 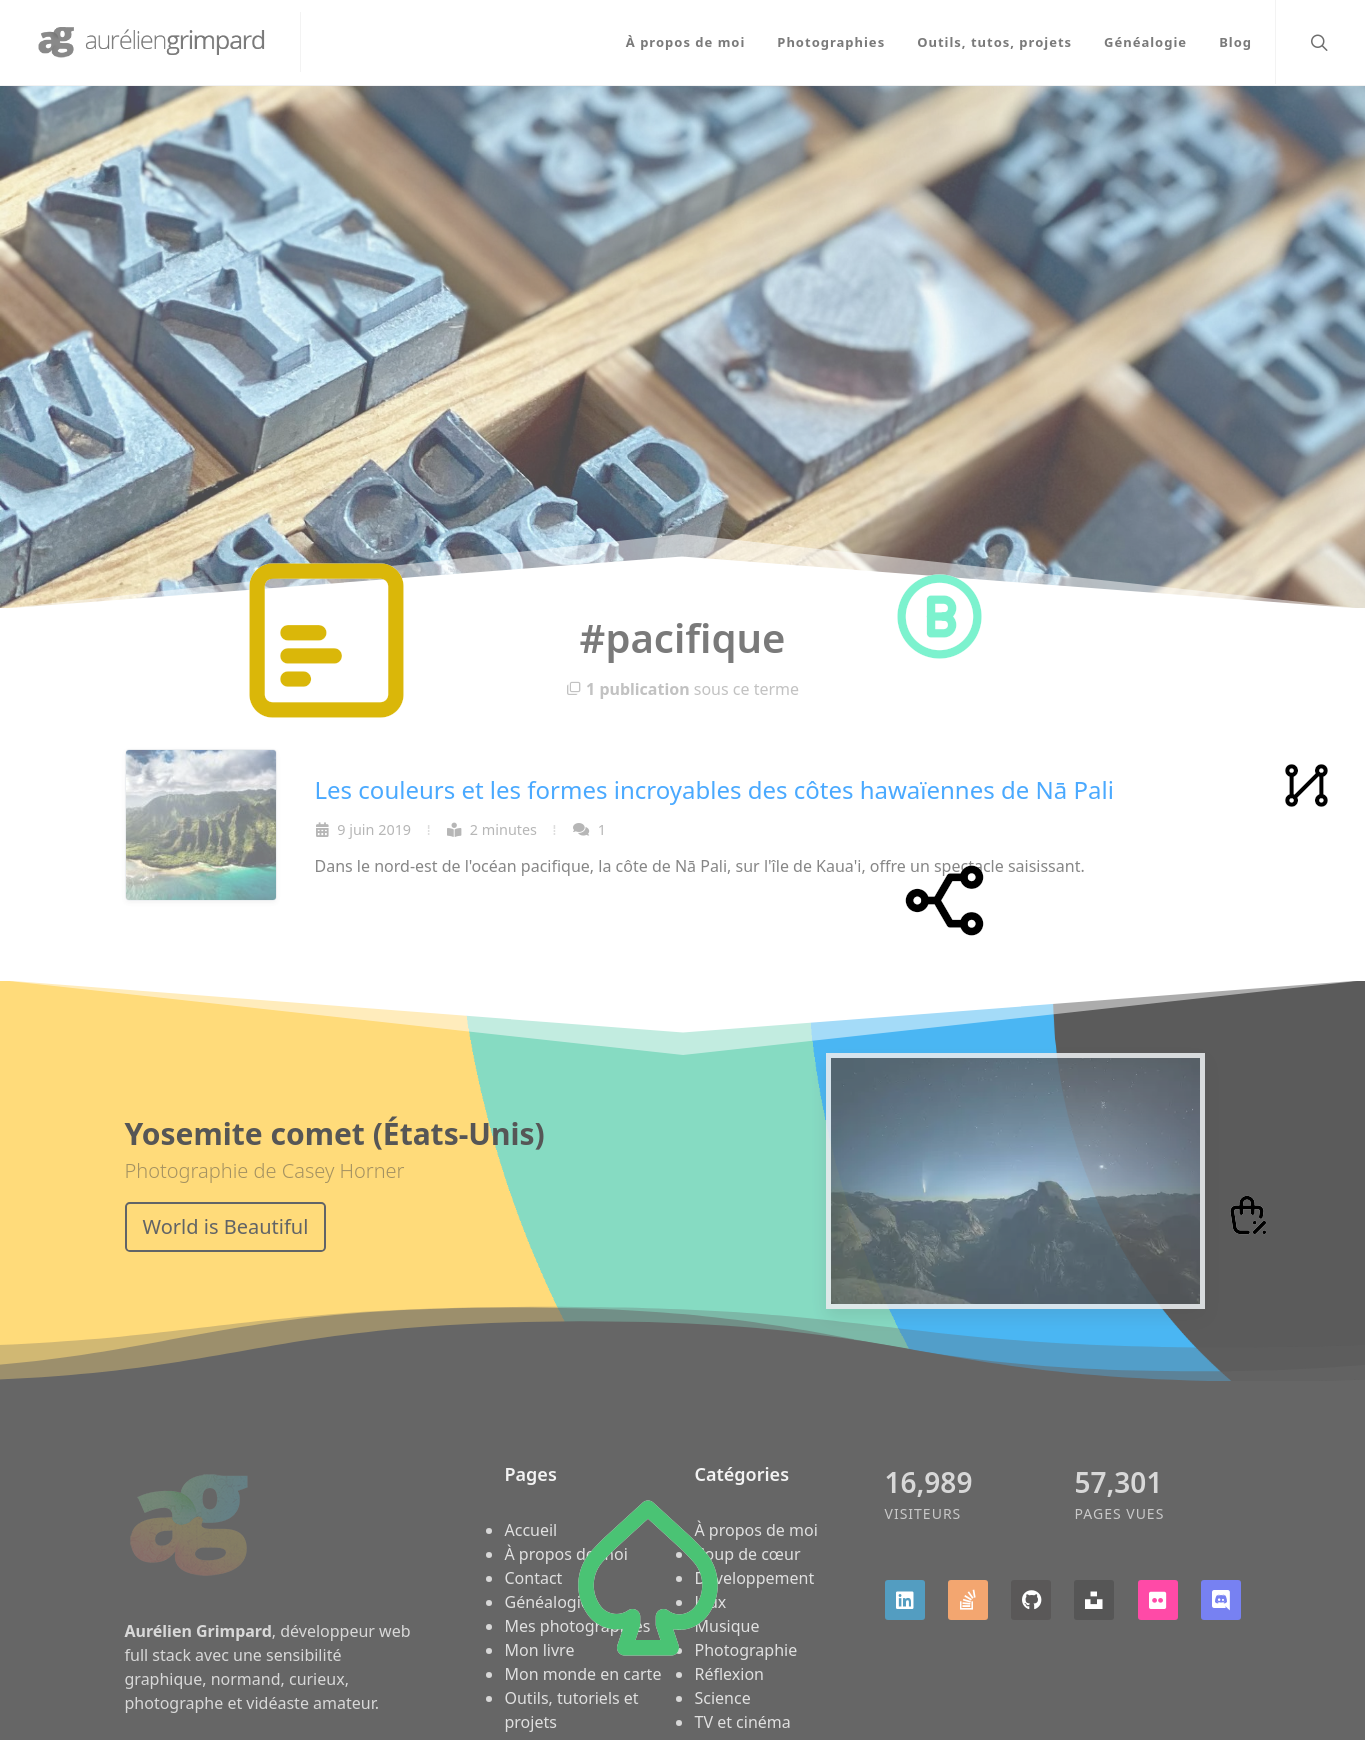 I want to click on view your stackshare profile, so click(x=944, y=900).